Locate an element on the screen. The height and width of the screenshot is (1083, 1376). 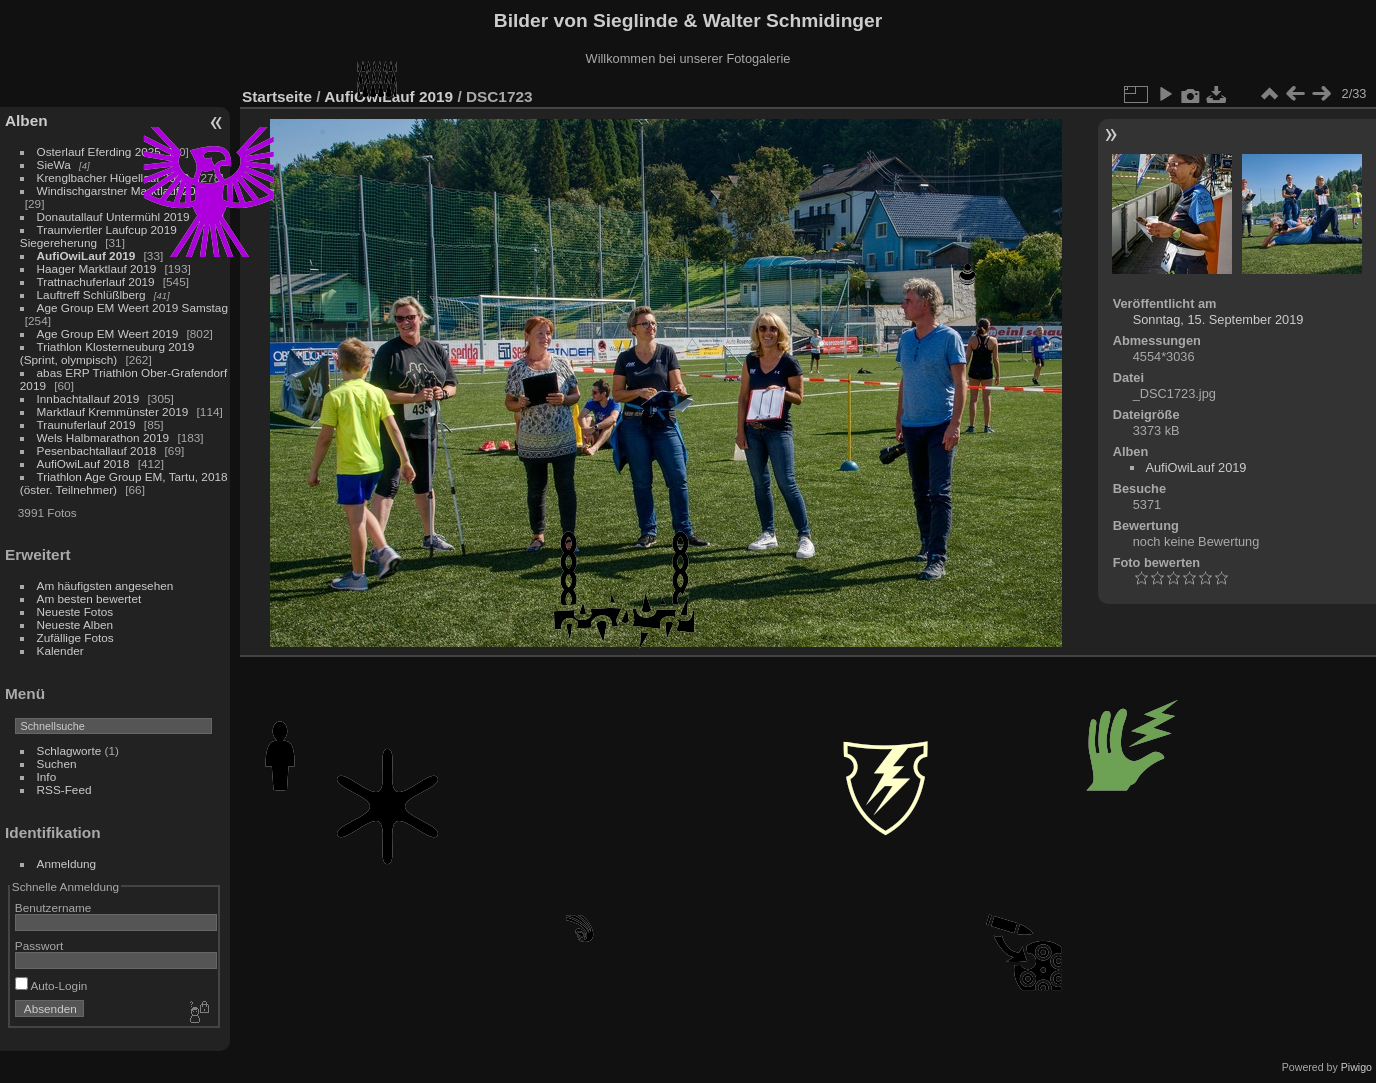
cast a lightning spell is located at coordinates (1133, 744).